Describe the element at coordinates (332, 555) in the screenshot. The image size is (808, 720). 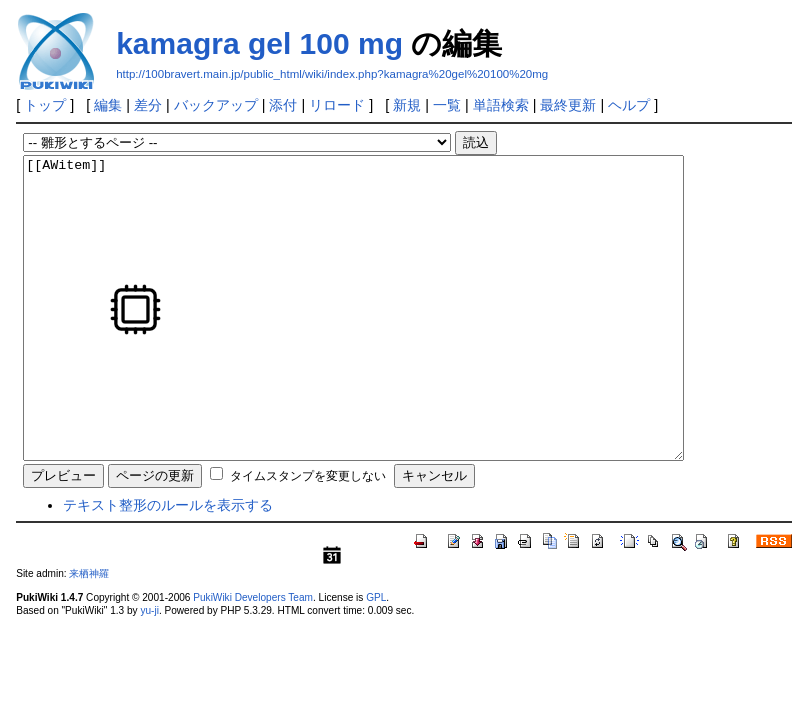
I see `view calendar or schedule` at that location.